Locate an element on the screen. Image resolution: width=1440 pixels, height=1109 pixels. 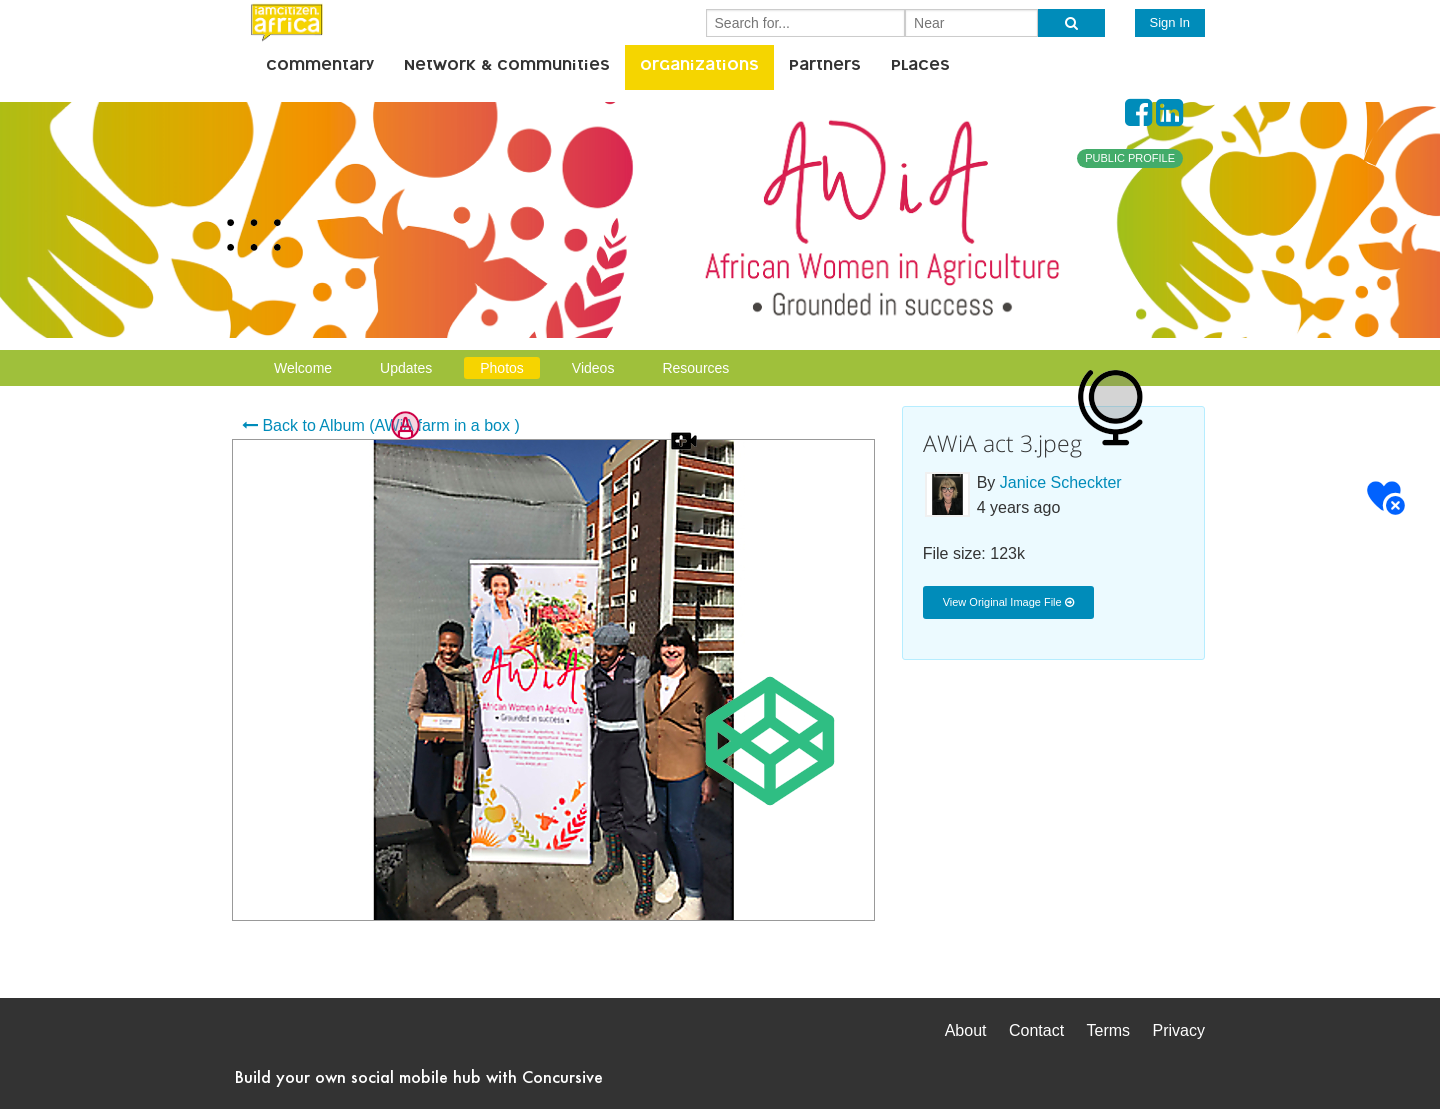
open CodePen profile or project is located at coordinates (770, 741).